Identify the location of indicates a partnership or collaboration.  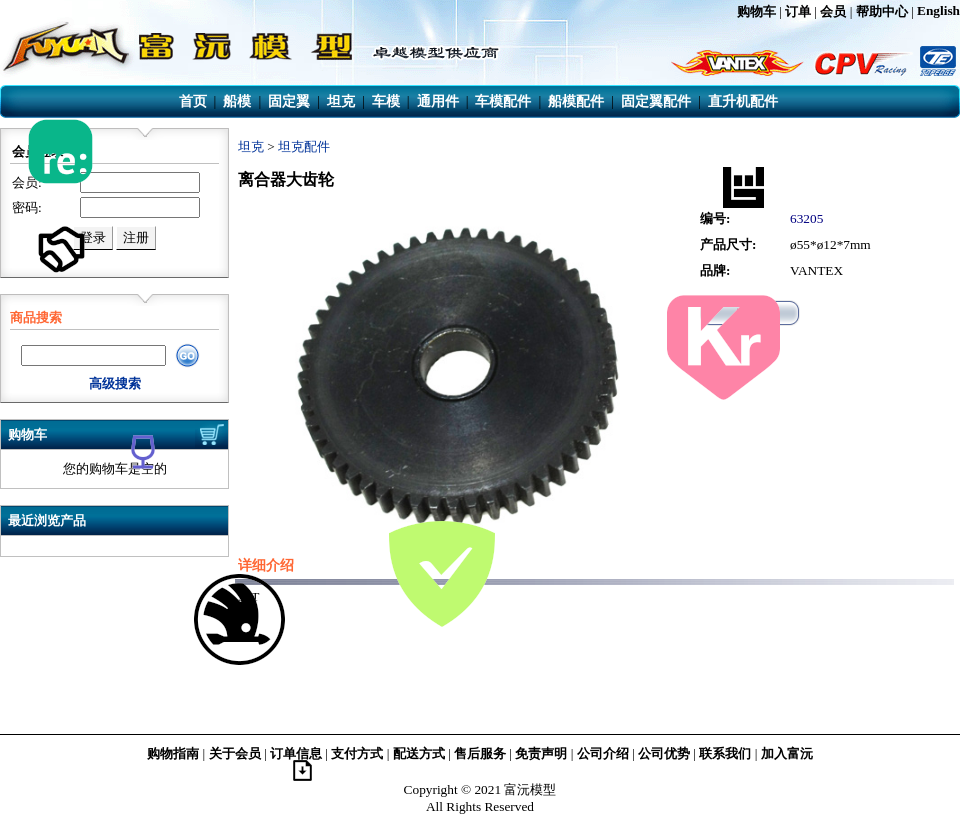
(61, 249).